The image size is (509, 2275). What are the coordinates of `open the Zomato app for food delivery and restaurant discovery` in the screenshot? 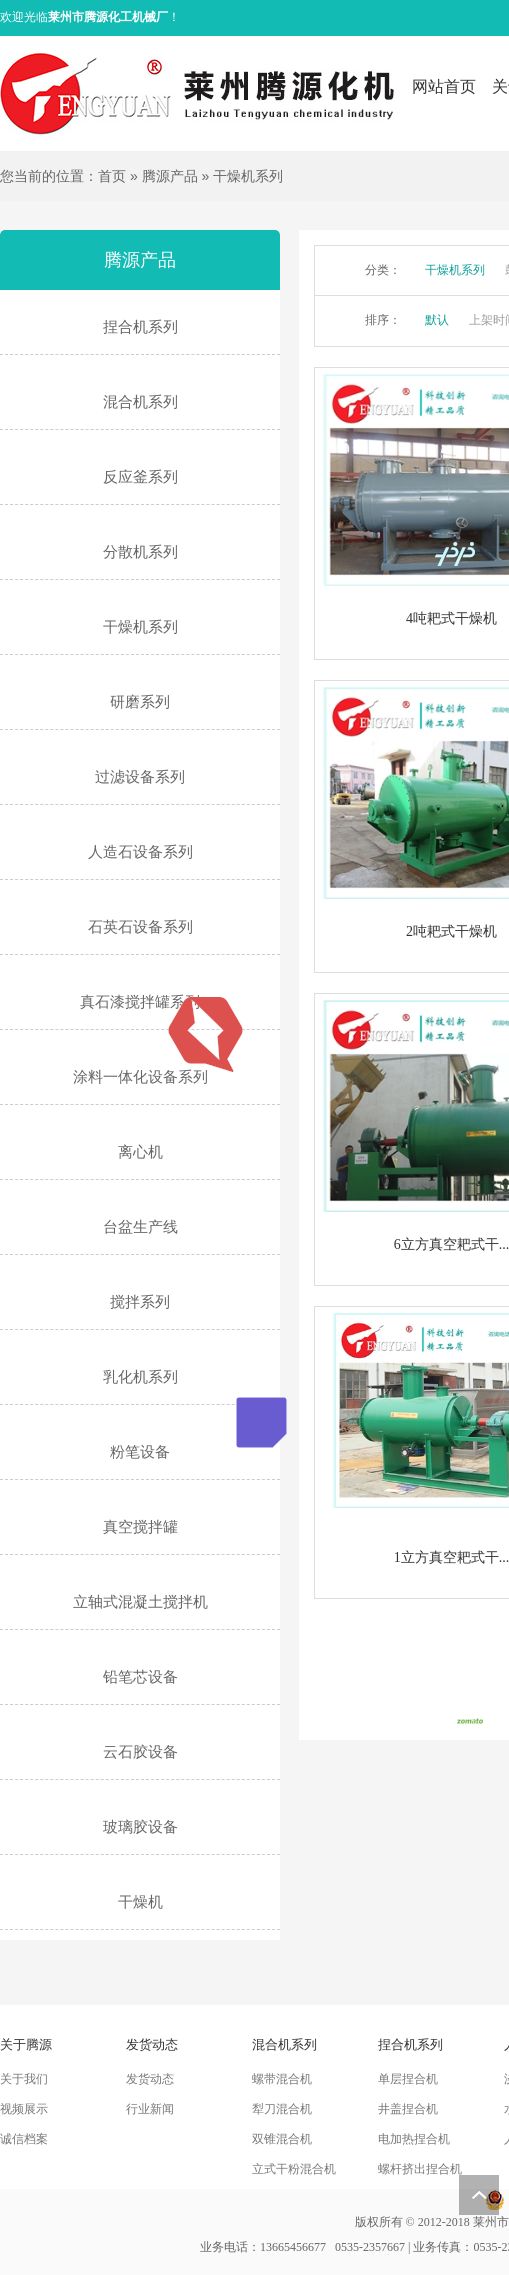 It's located at (470, 1721).